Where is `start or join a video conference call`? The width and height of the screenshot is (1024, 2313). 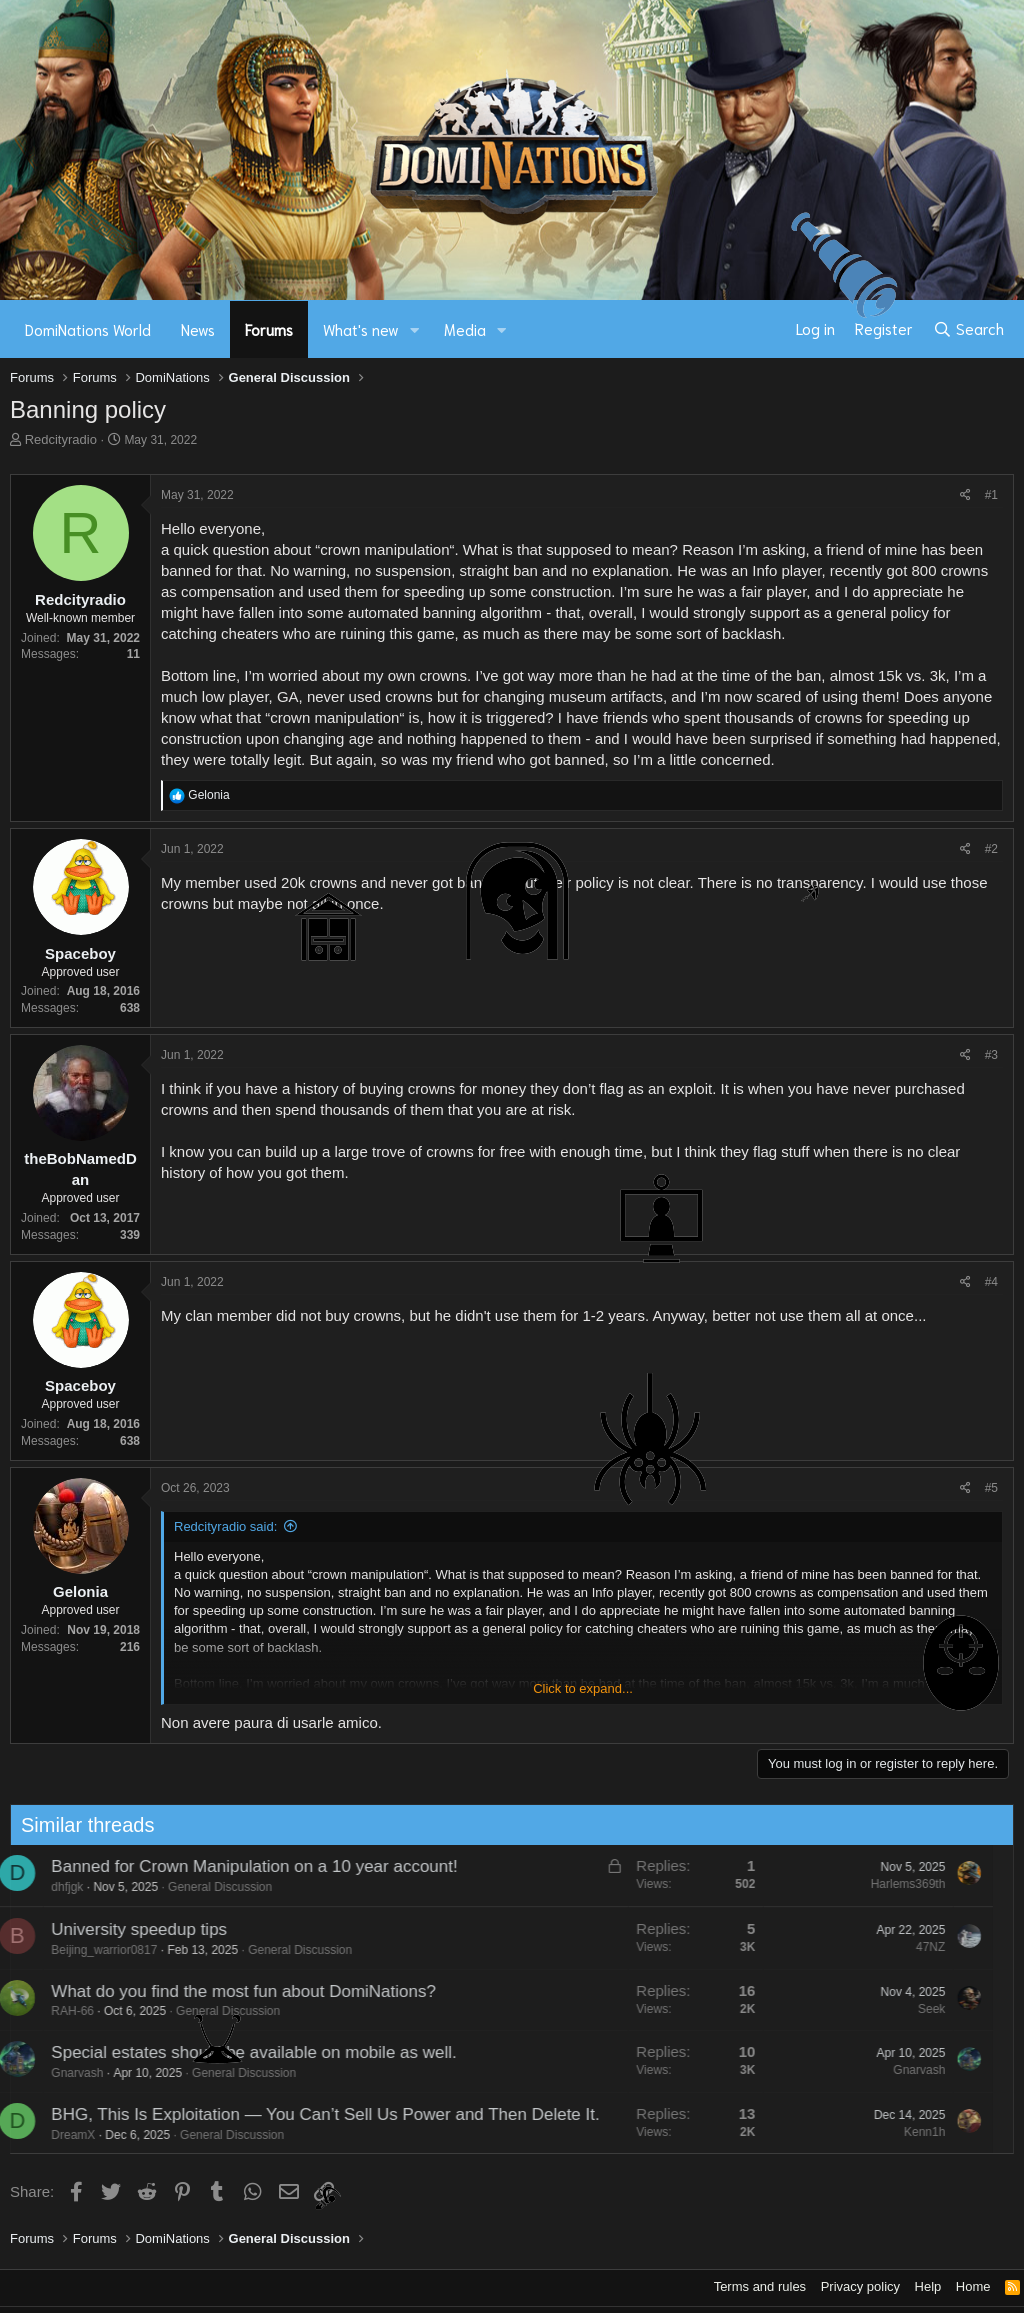 start or join a video conference call is located at coordinates (661, 1218).